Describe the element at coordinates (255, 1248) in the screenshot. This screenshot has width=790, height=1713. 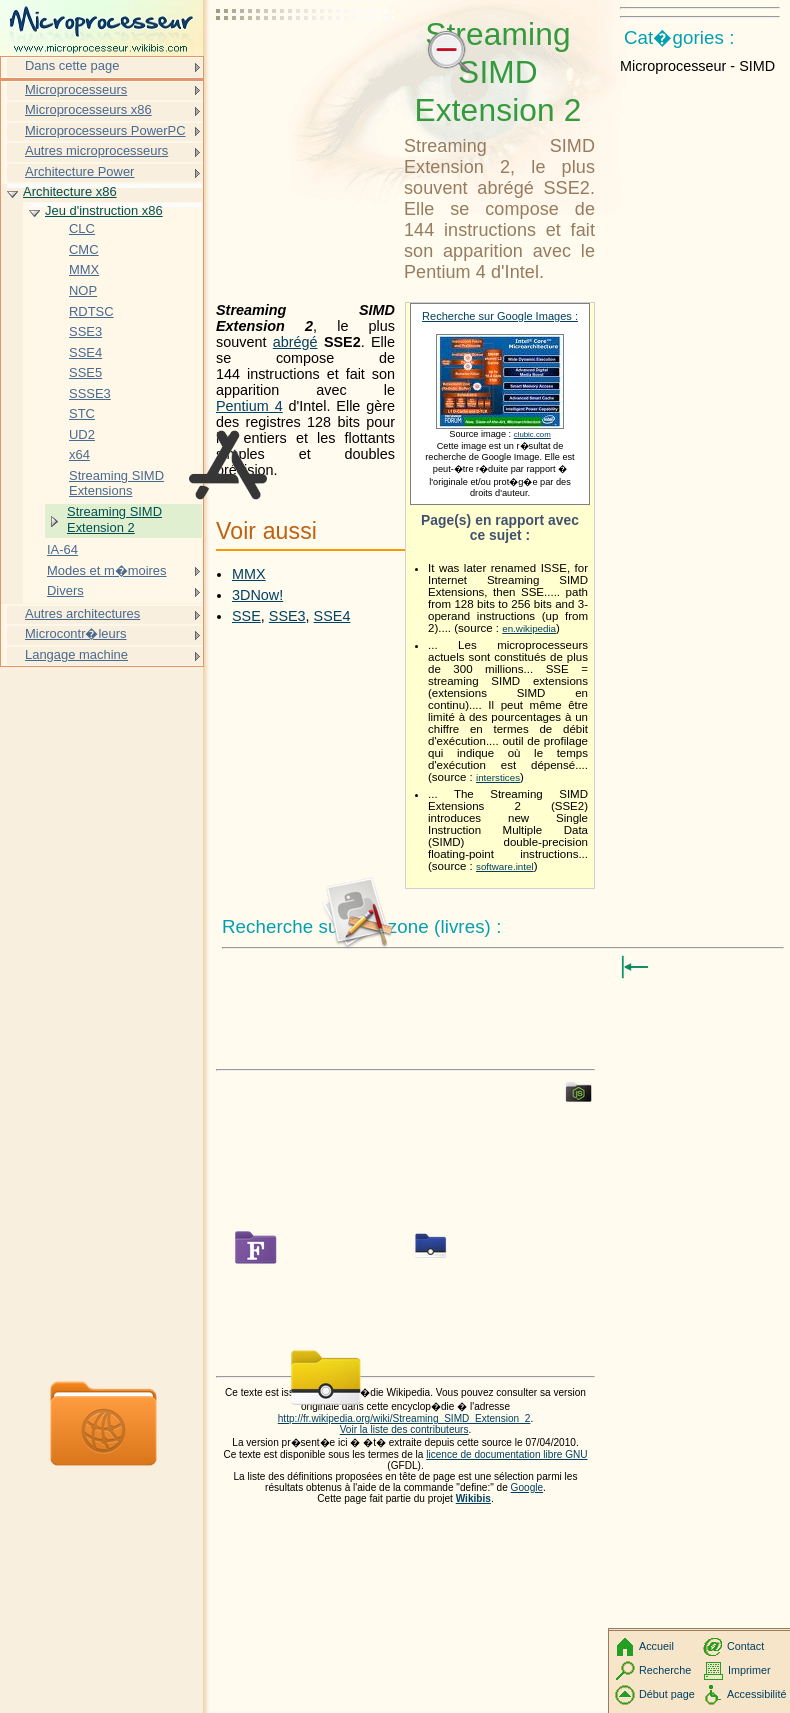
I see `folder containing fortran source code files` at that location.